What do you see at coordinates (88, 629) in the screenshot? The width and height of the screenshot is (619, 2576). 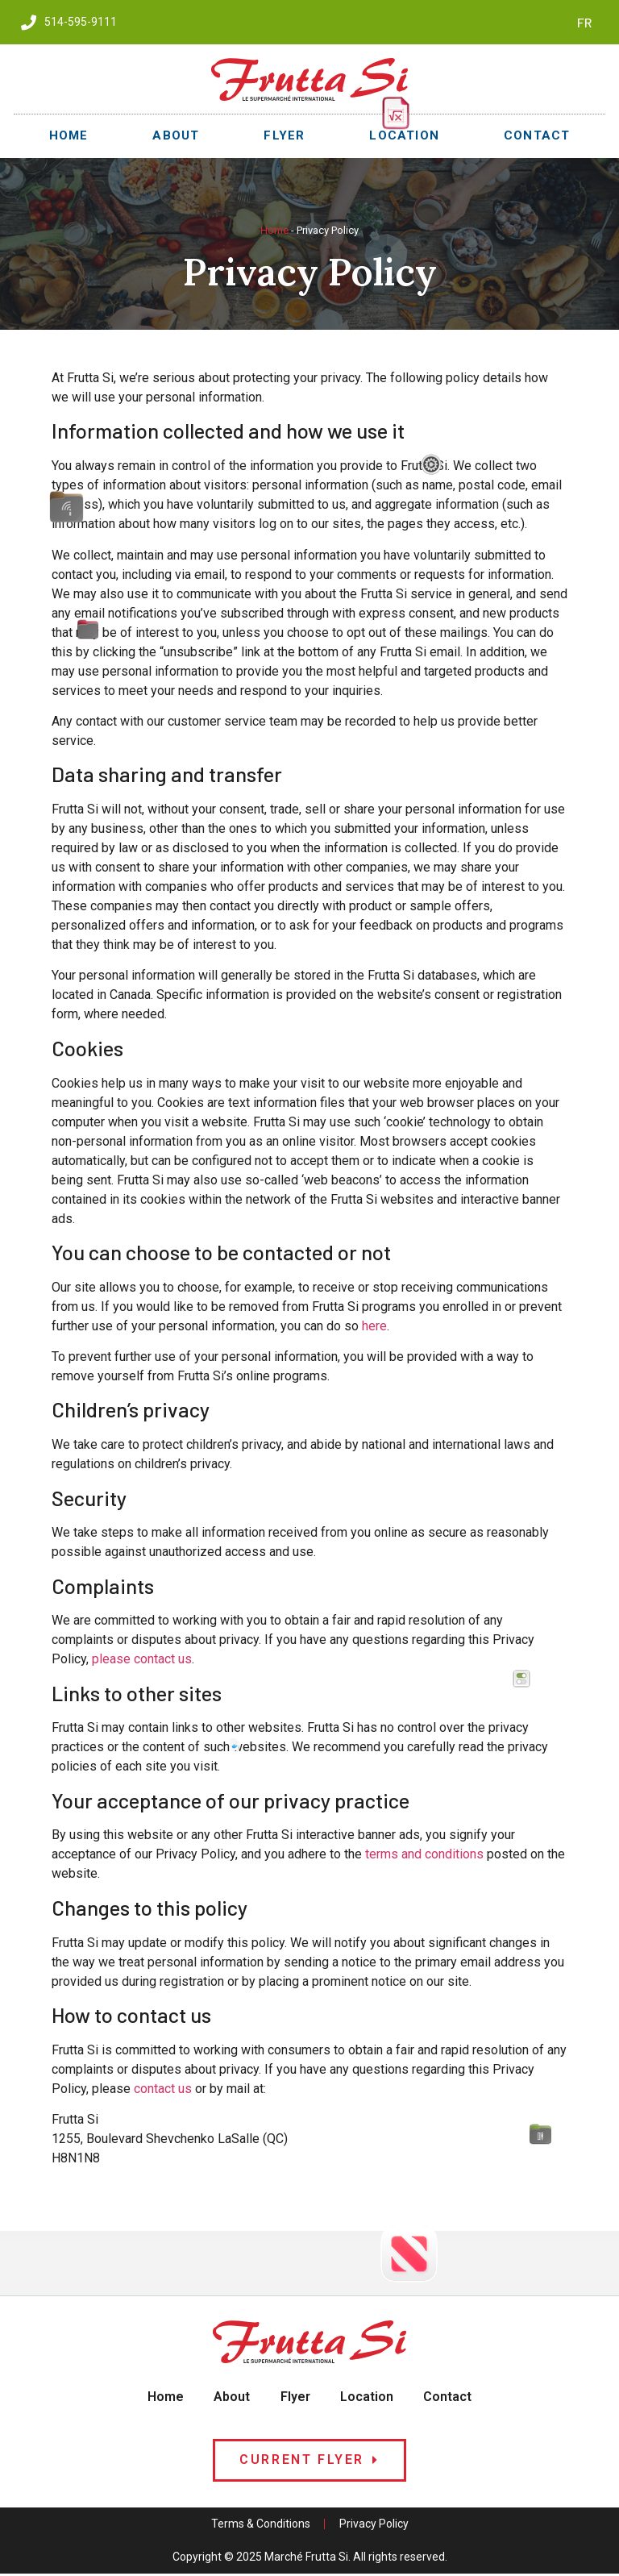 I see `open folder to view contents` at bounding box center [88, 629].